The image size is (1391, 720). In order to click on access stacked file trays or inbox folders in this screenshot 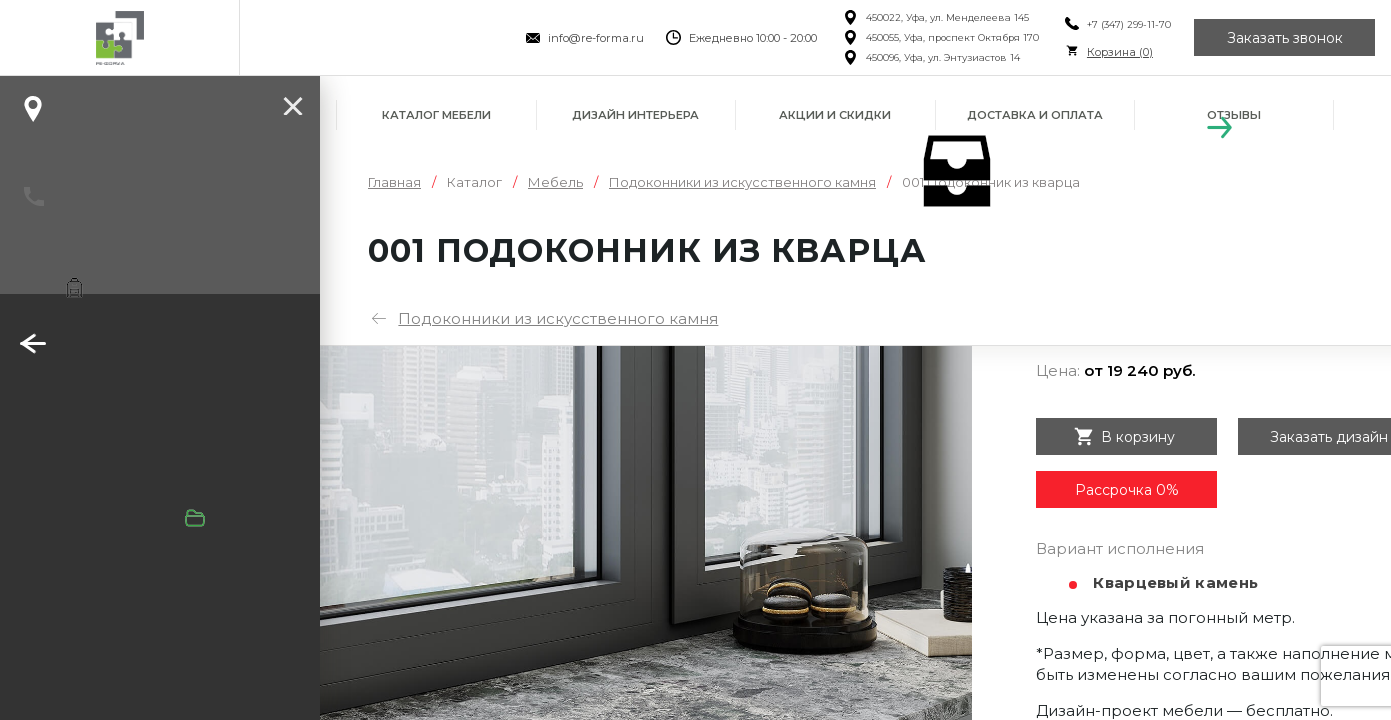, I will do `click(957, 171)`.